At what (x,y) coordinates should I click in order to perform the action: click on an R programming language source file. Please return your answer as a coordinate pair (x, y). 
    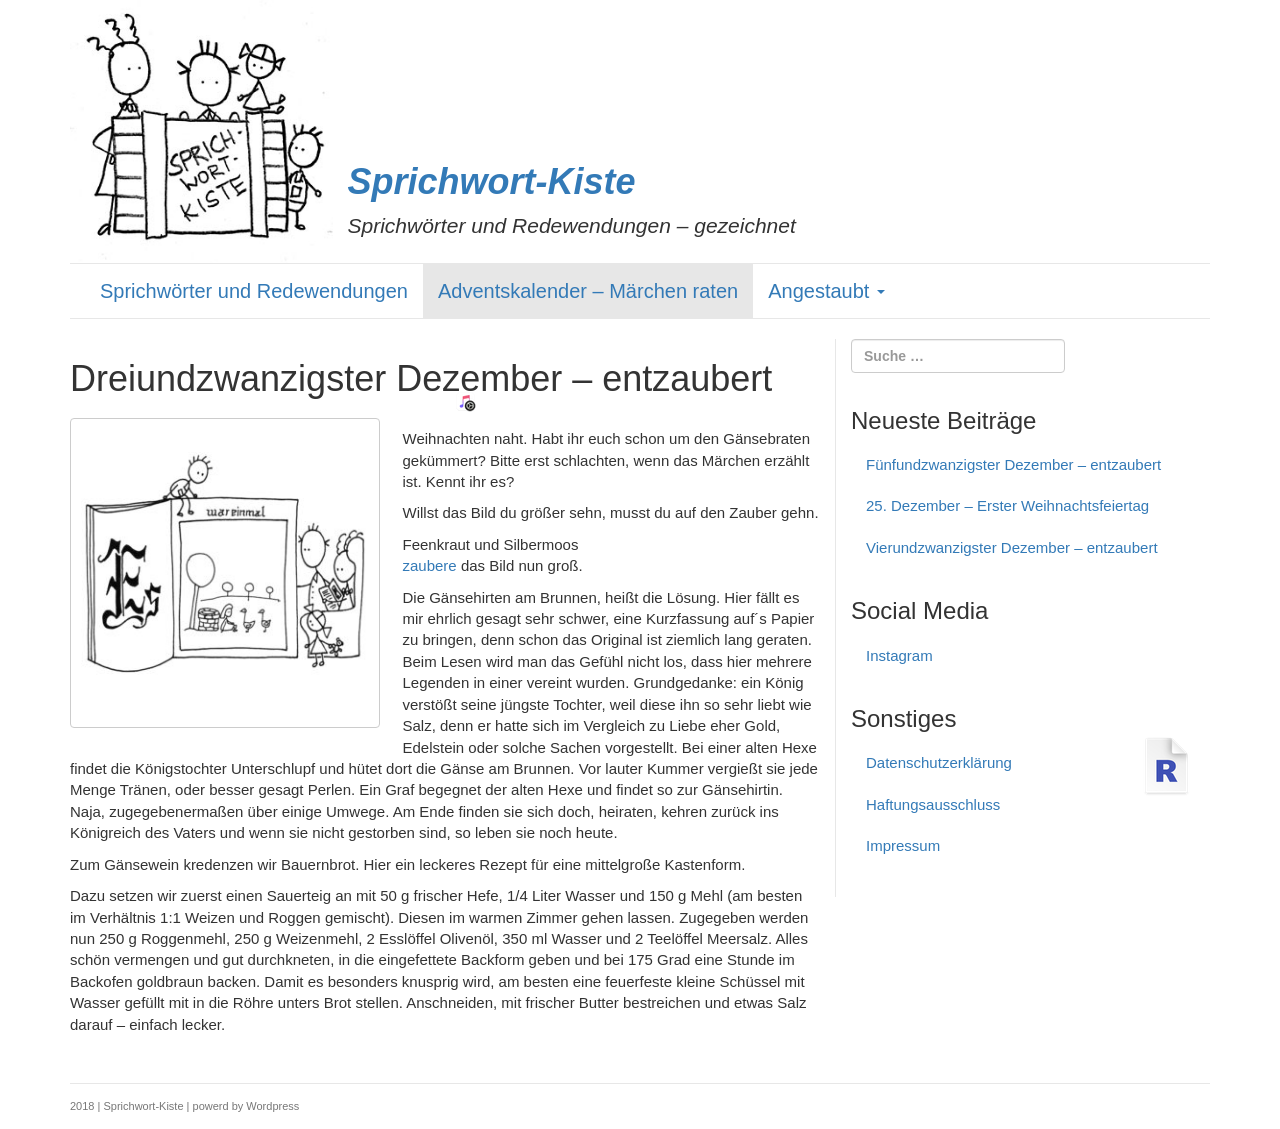
    Looking at the image, I should click on (1166, 766).